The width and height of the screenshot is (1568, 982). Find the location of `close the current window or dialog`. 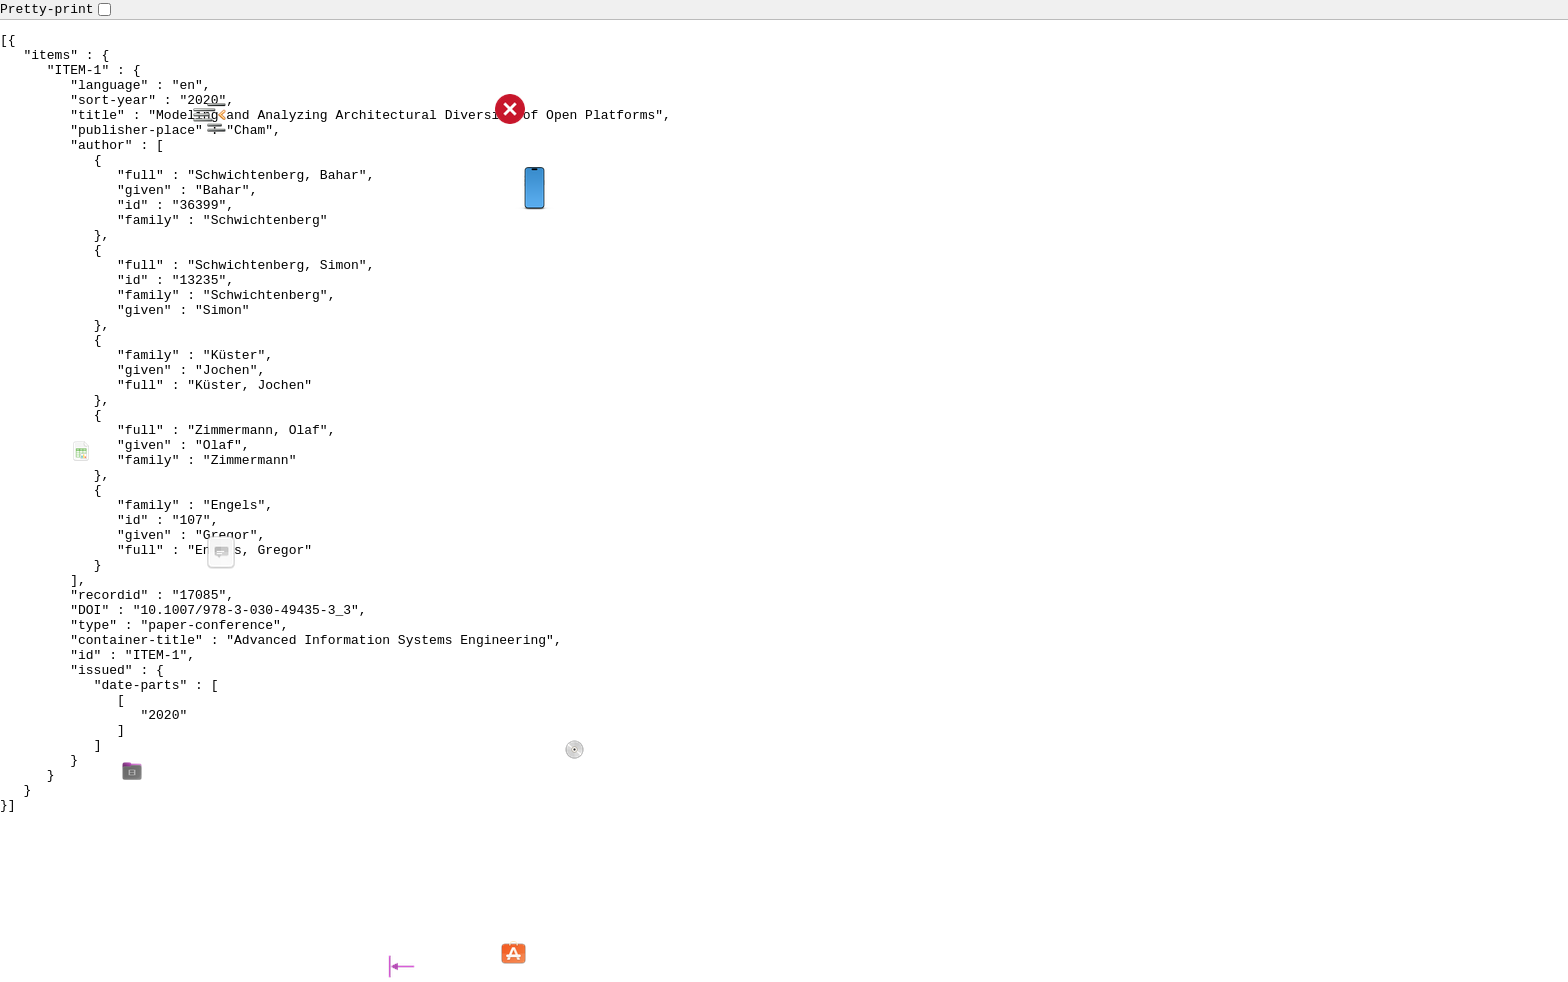

close the current window or dialog is located at coordinates (510, 109).